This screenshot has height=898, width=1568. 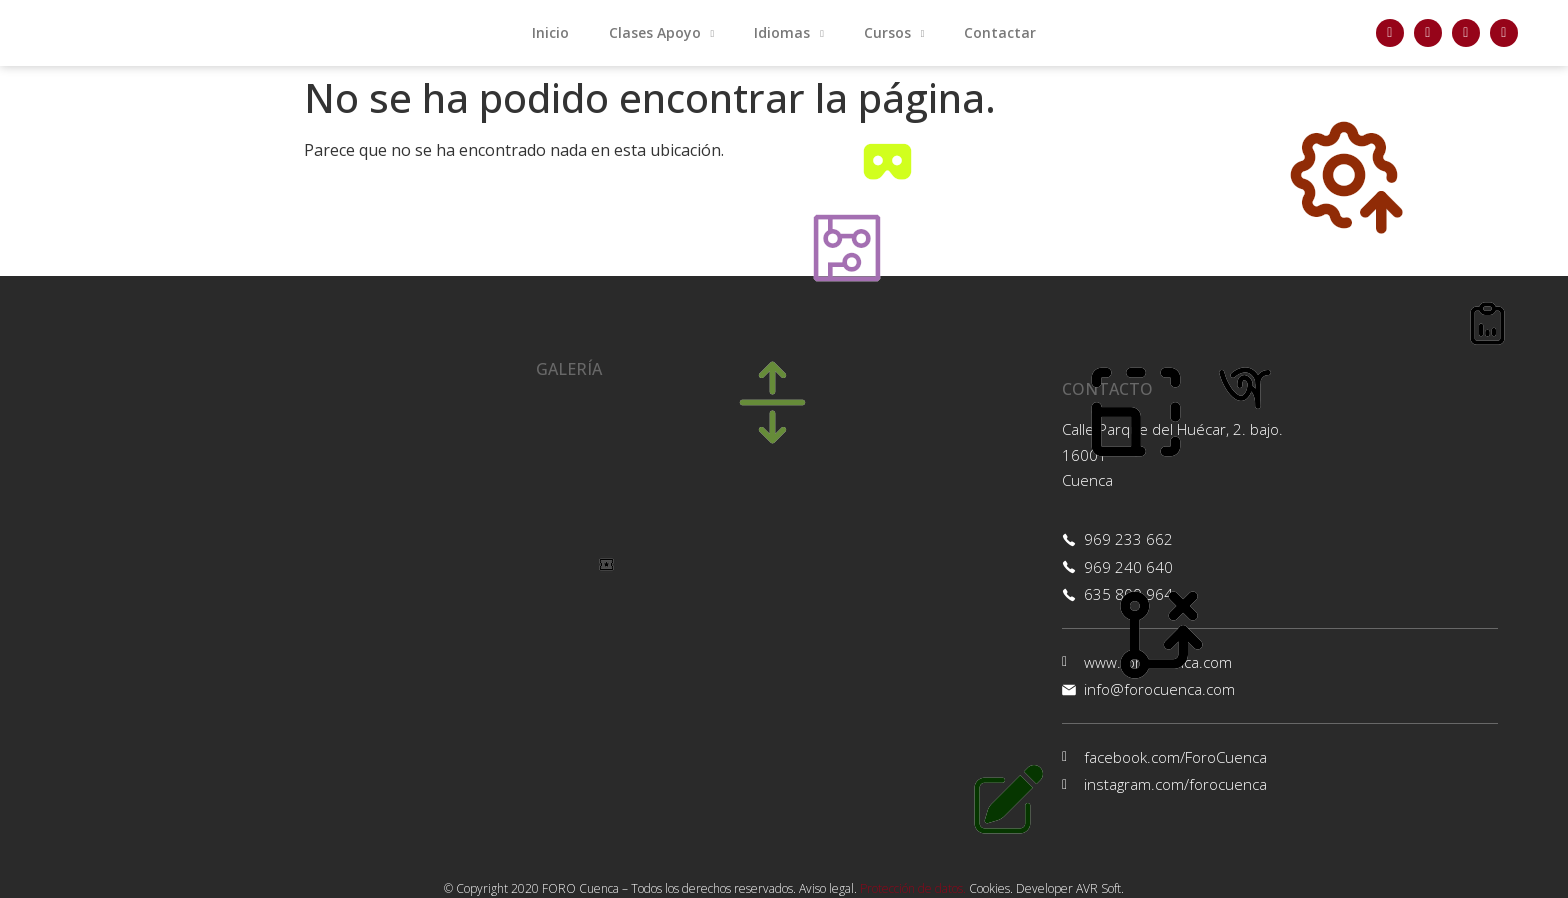 I want to click on delete a git branch, so click(x=1159, y=635).